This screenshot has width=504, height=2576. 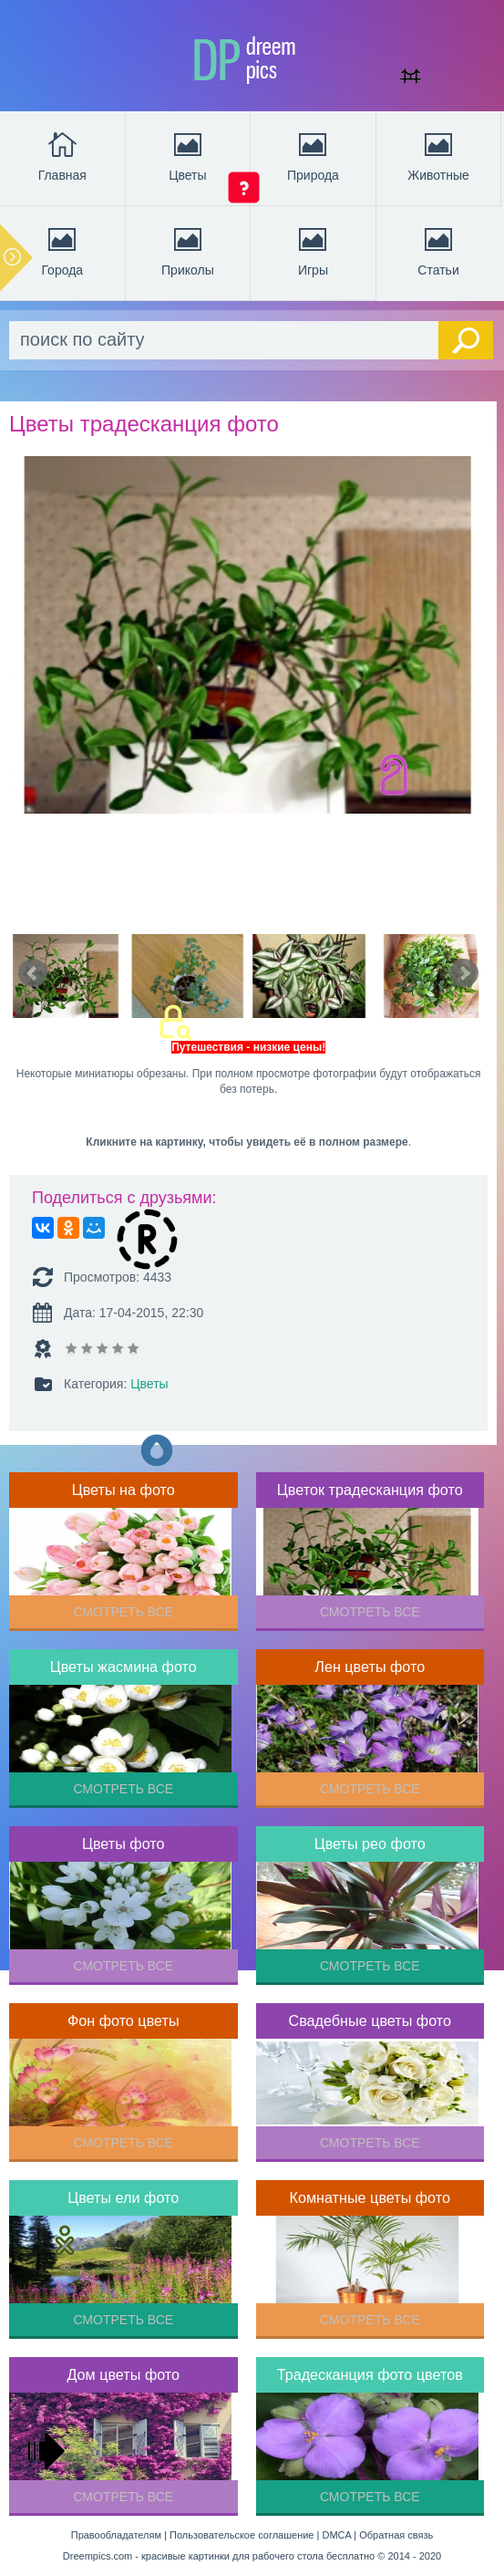 I want to click on view bridge or infrastructure information, so click(x=410, y=76).